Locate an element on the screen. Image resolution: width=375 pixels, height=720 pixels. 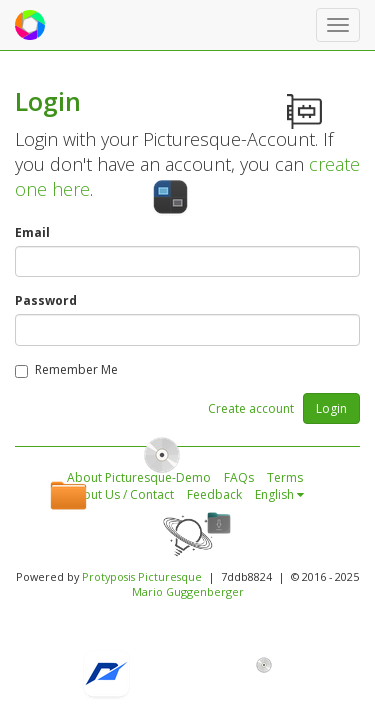
open folder to view contents is located at coordinates (68, 495).